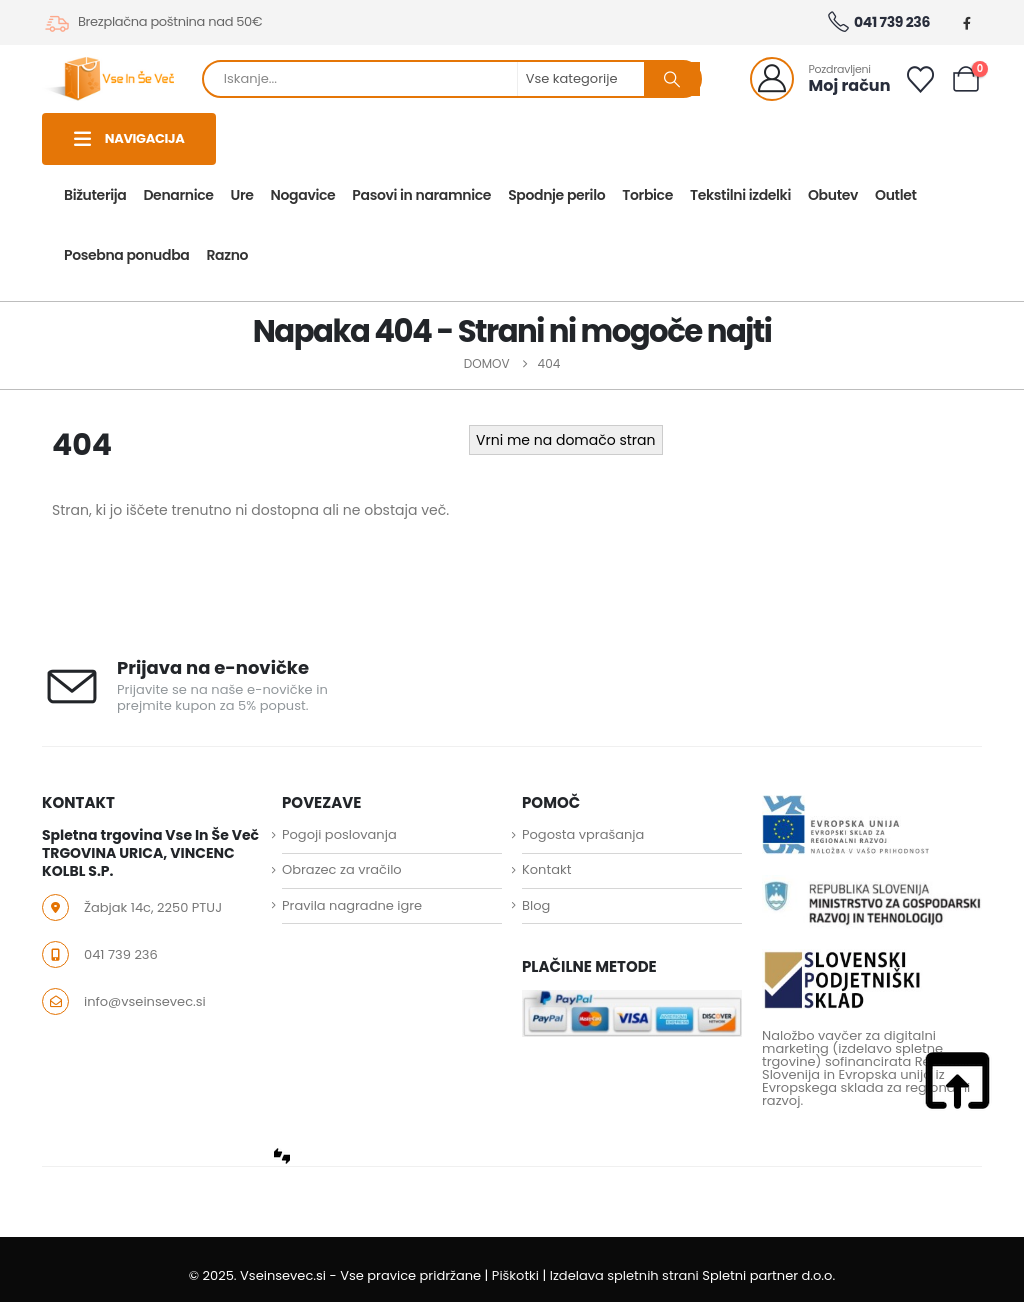  What do you see at coordinates (957, 1080) in the screenshot?
I see `open link in browser` at bounding box center [957, 1080].